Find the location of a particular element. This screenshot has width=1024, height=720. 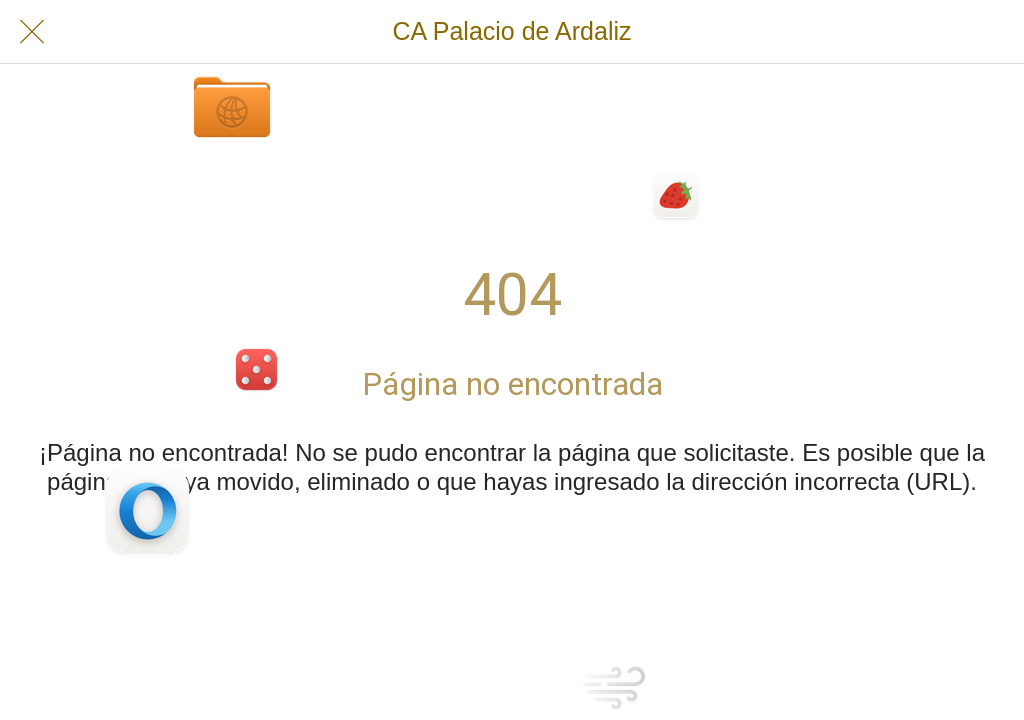

open folder containing html or web files is located at coordinates (232, 107).